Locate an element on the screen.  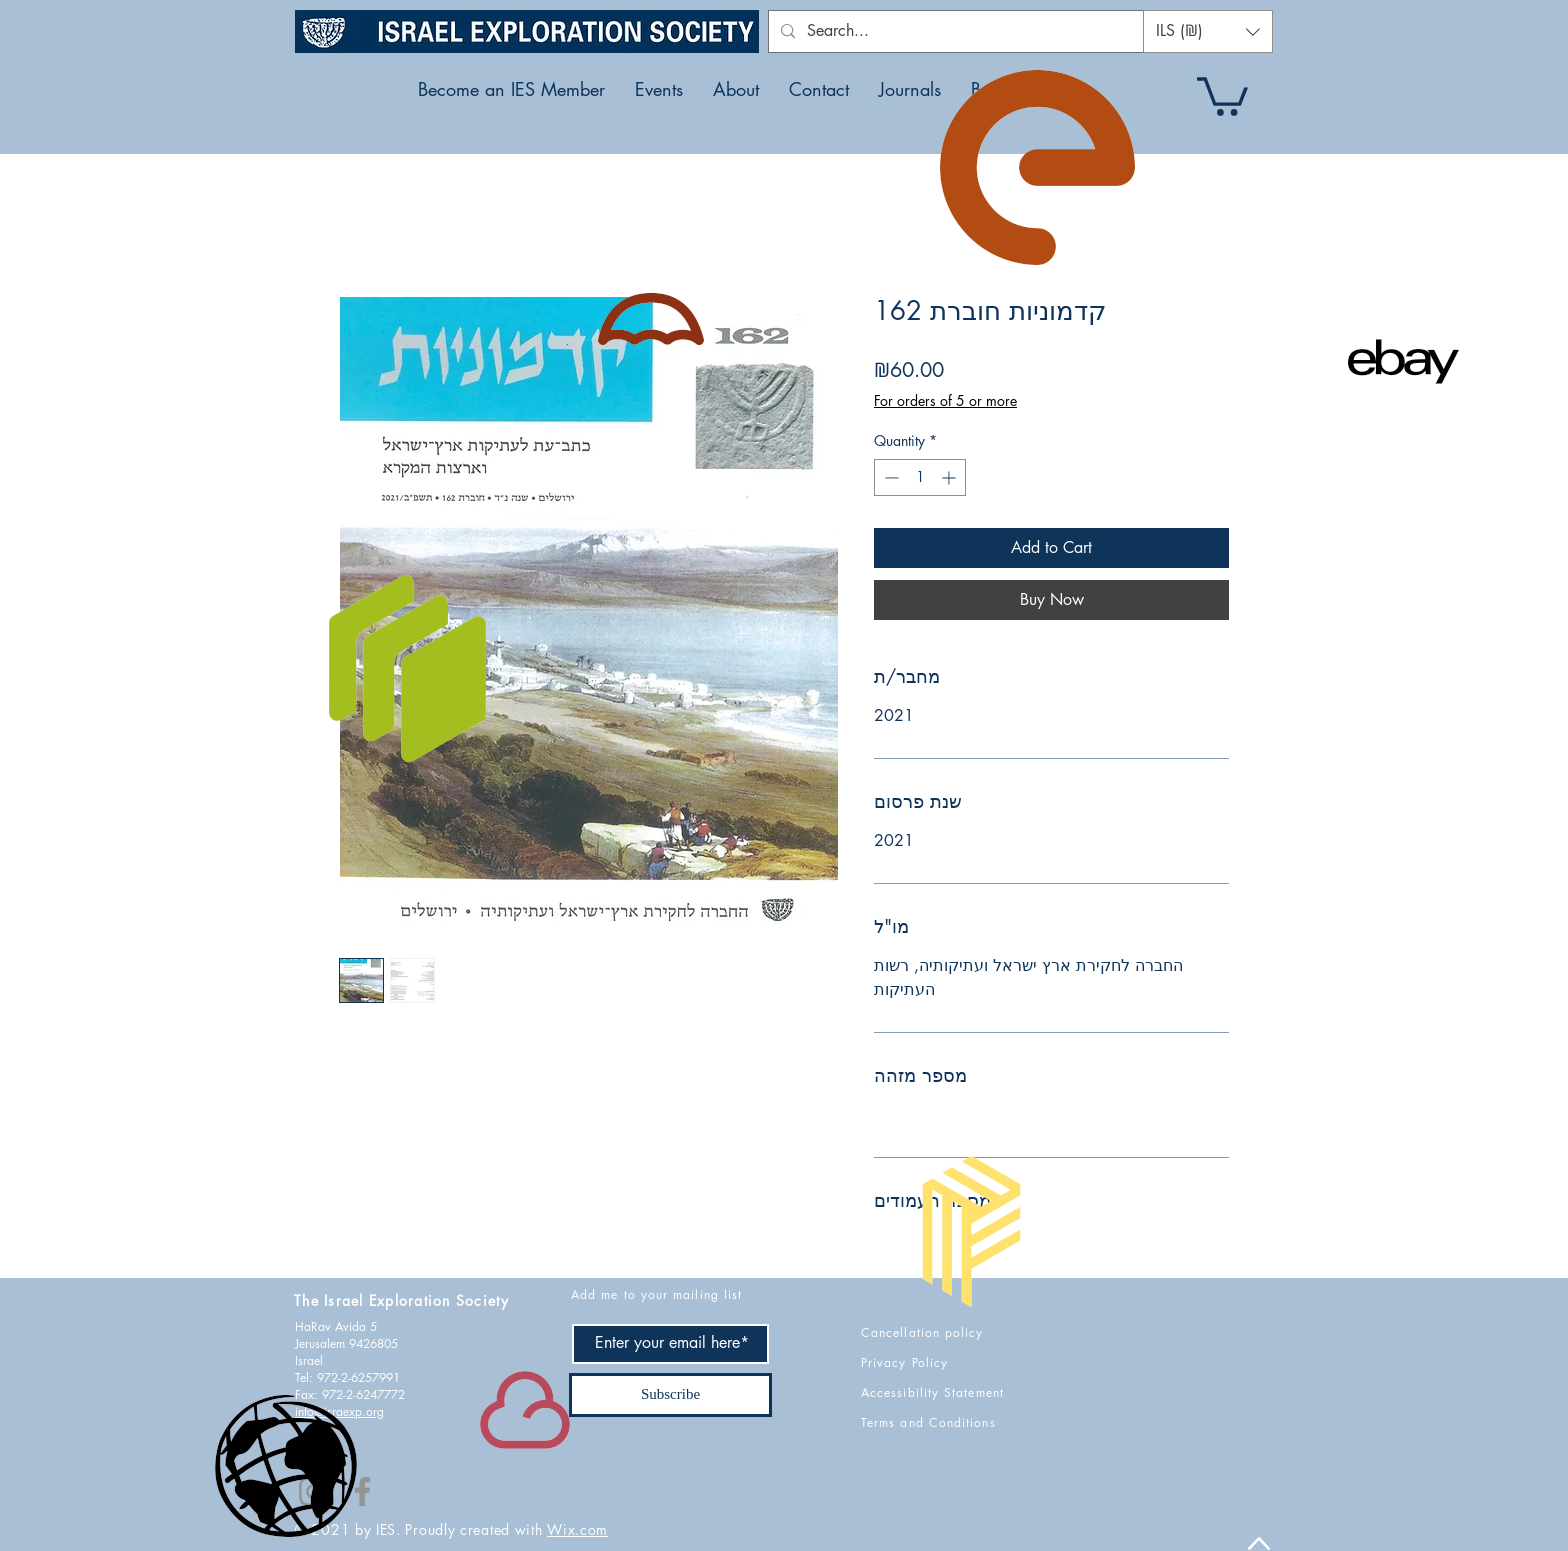
open the ebay app or website is located at coordinates (1403, 361).